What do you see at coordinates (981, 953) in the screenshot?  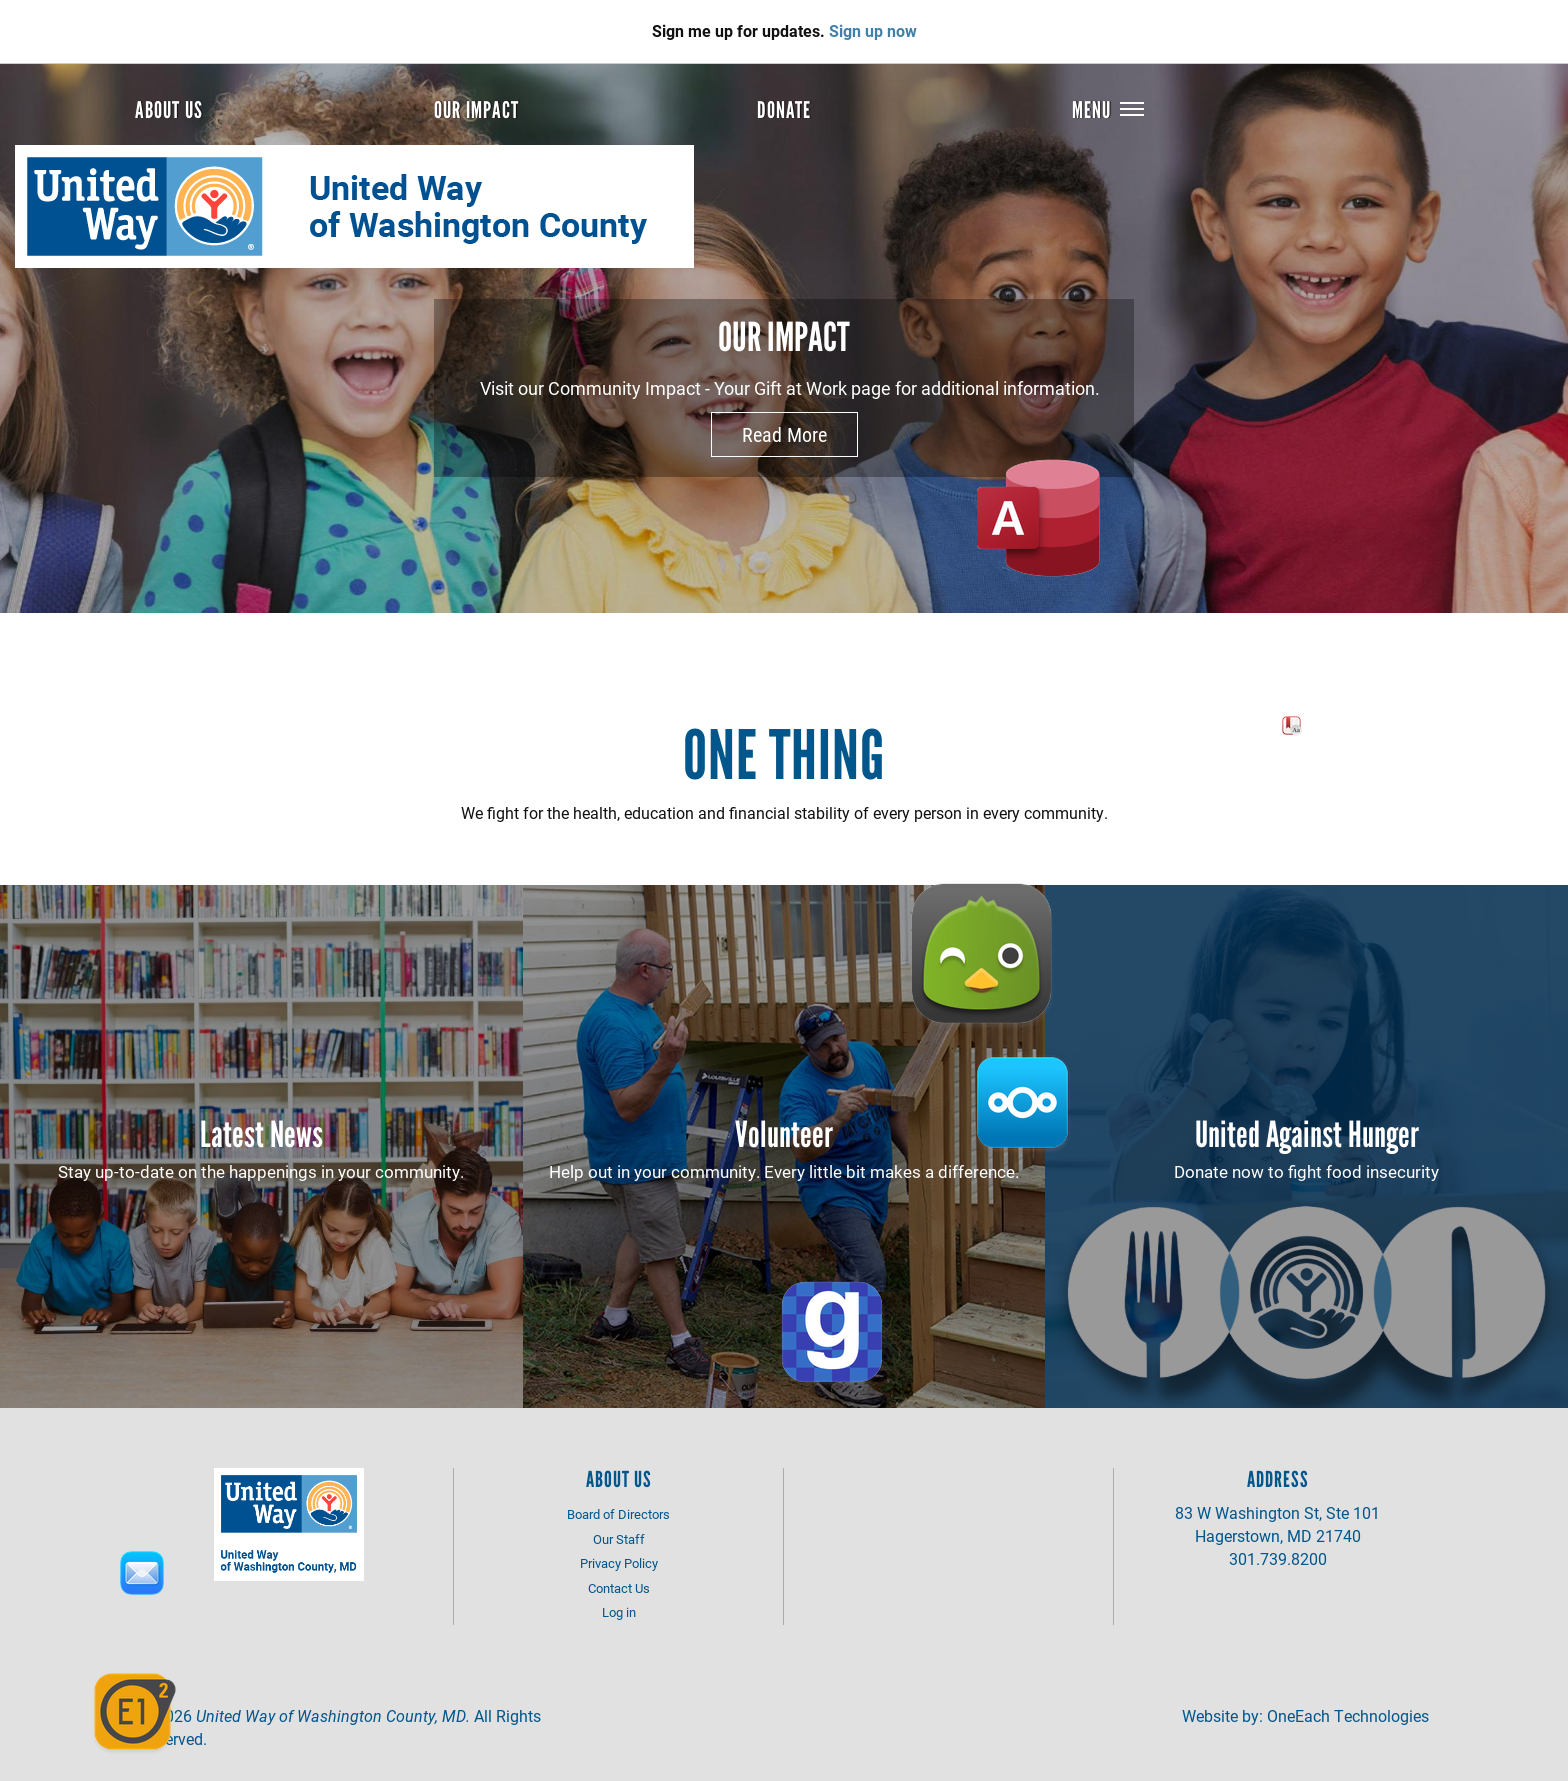 I see `open choqok microblogging client` at bounding box center [981, 953].